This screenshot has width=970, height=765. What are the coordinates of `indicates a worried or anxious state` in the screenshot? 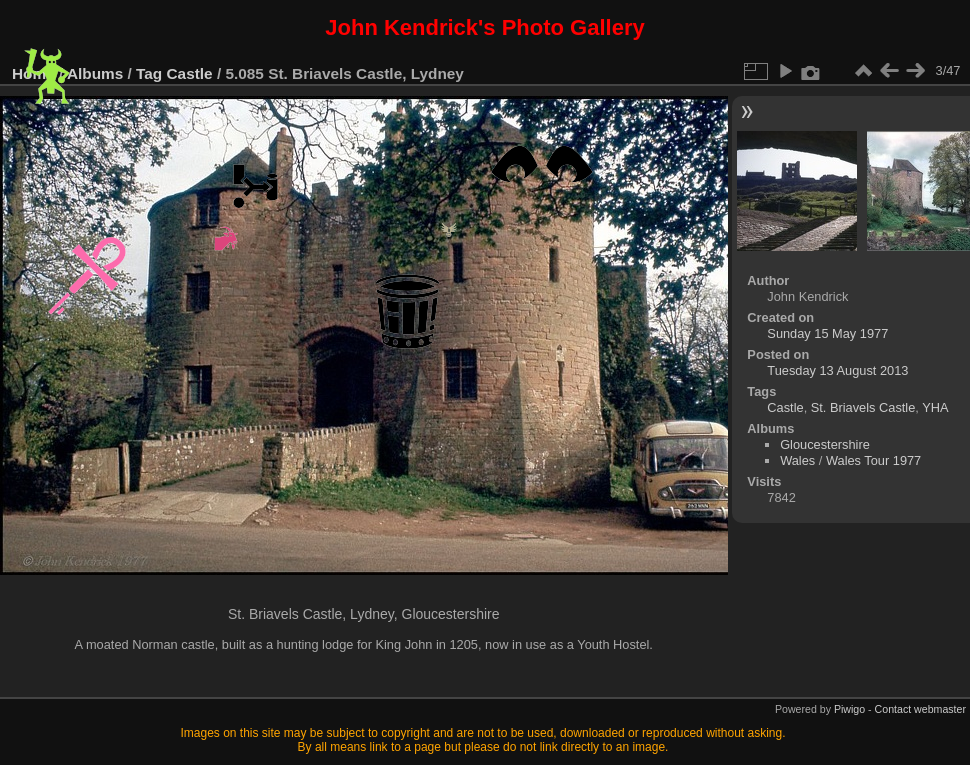 It's located at (541, 168).